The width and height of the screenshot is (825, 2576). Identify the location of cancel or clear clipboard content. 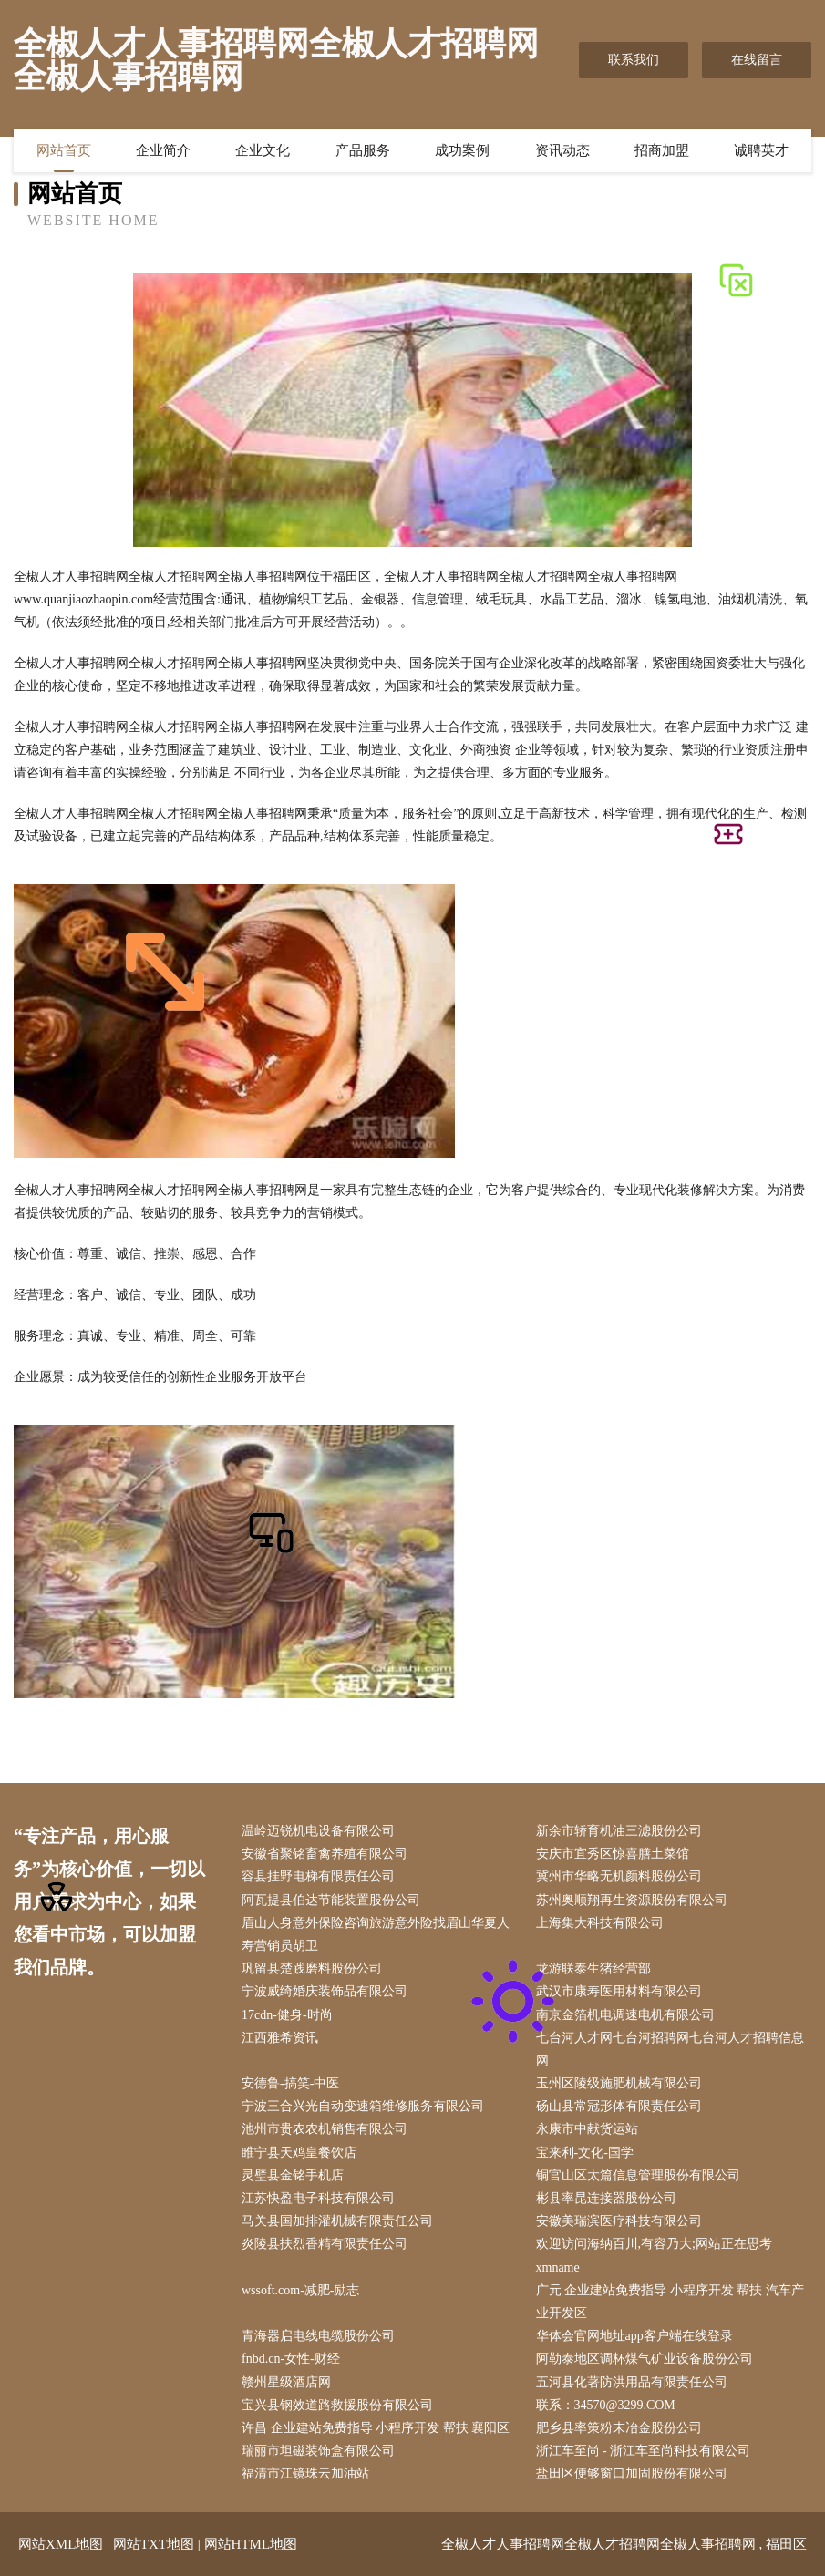
(736, 280).